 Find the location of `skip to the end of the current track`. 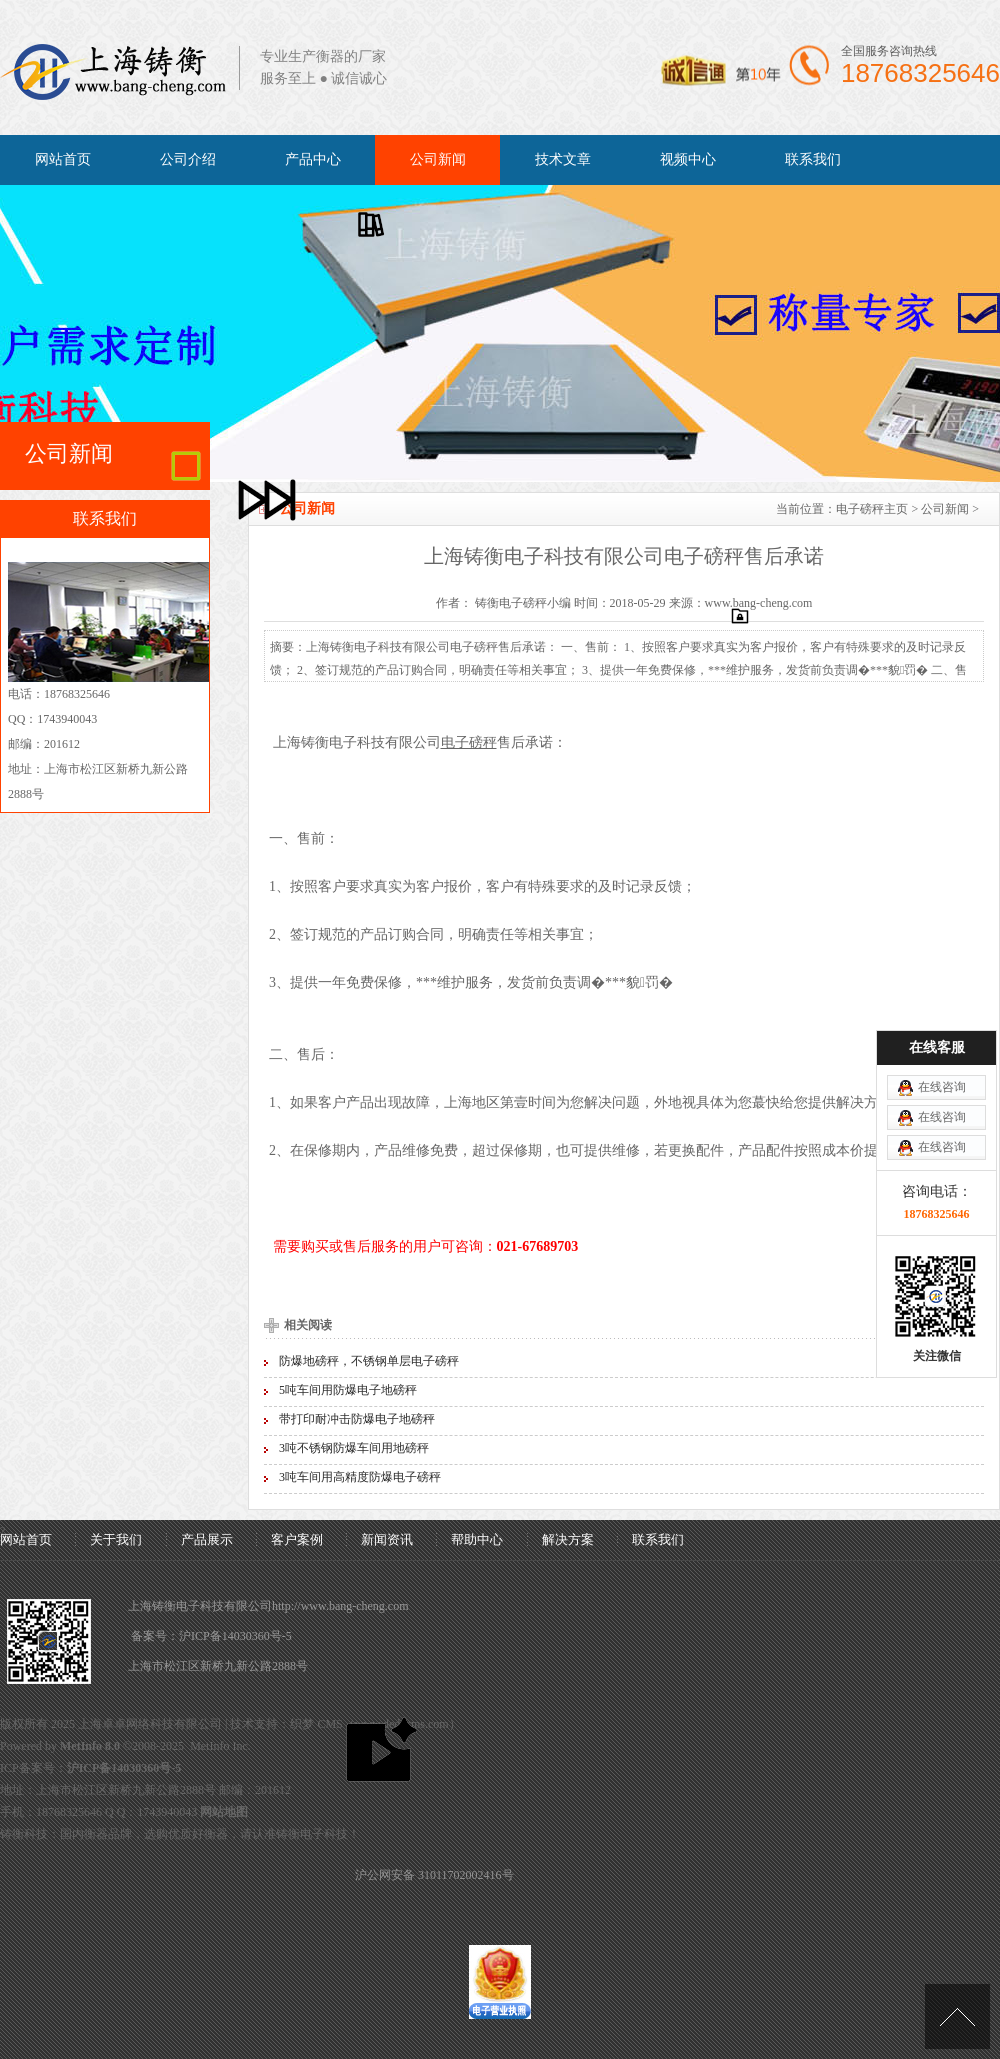

skip to the end of the current track is located at coordinates (267, 500).